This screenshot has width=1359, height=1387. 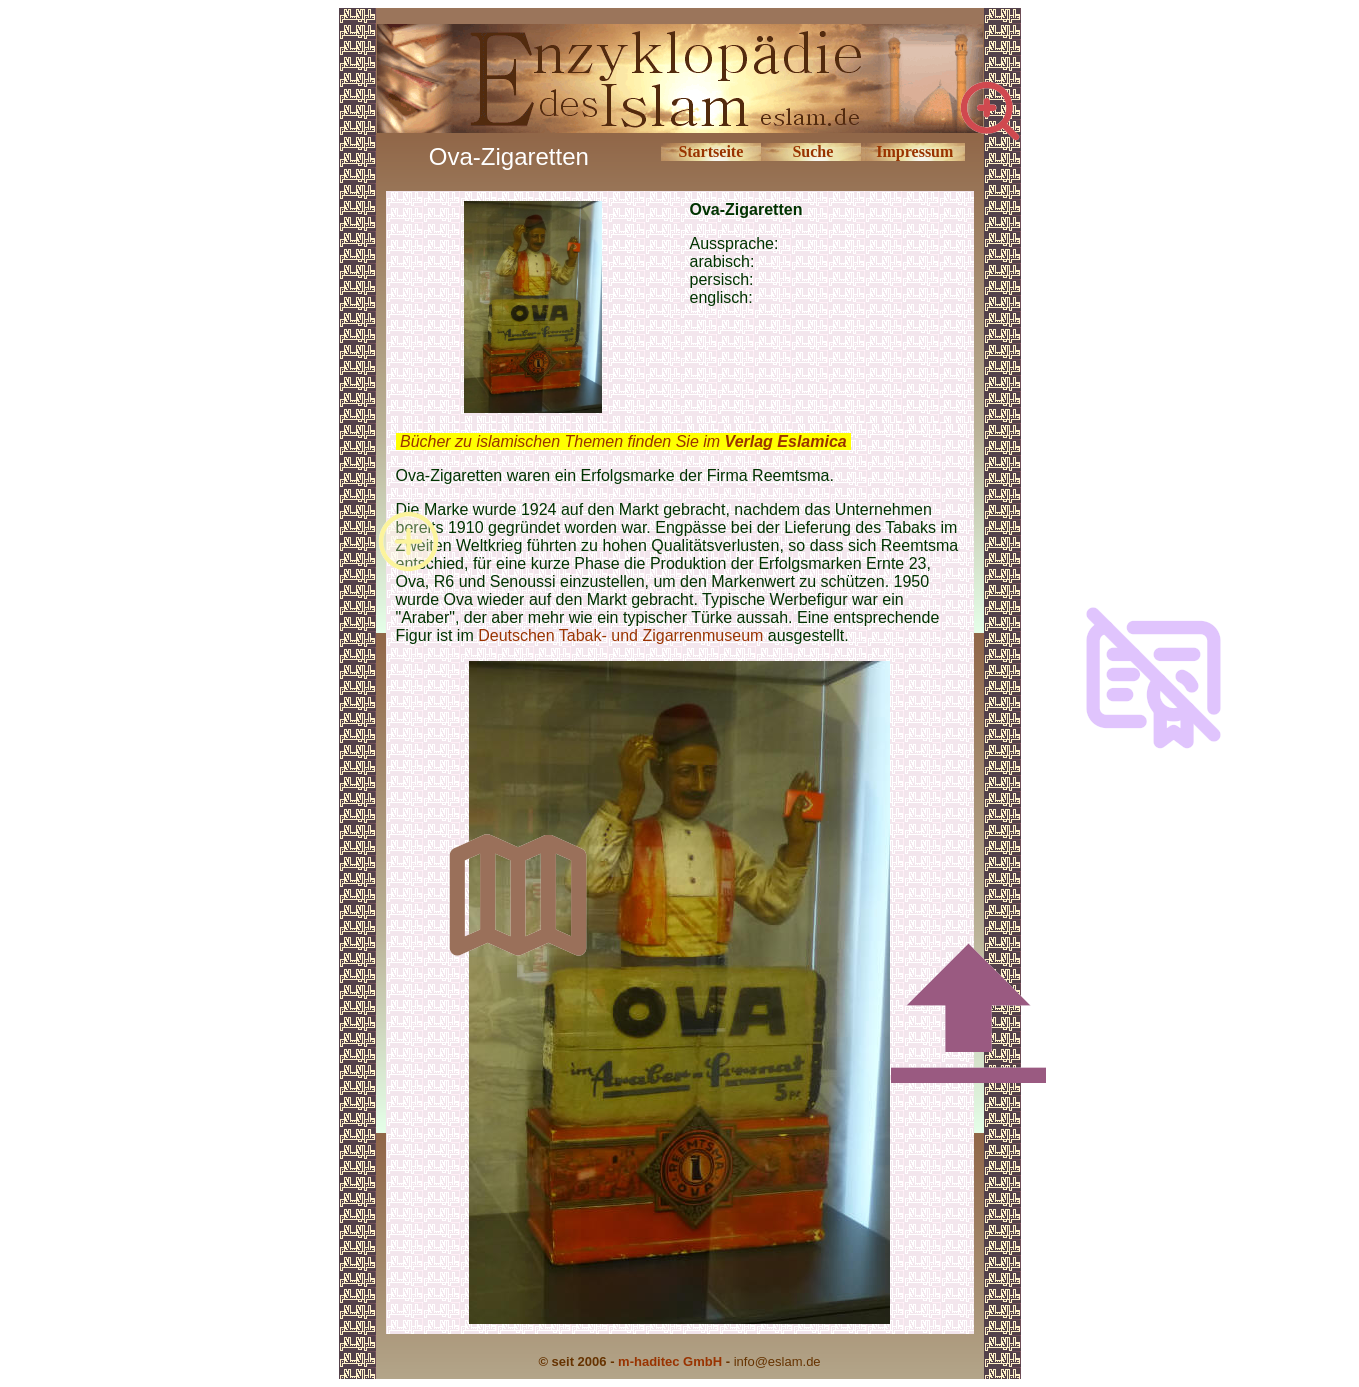 I want to click on certificate or credential is unavailable, so click(x=1153, y=674).